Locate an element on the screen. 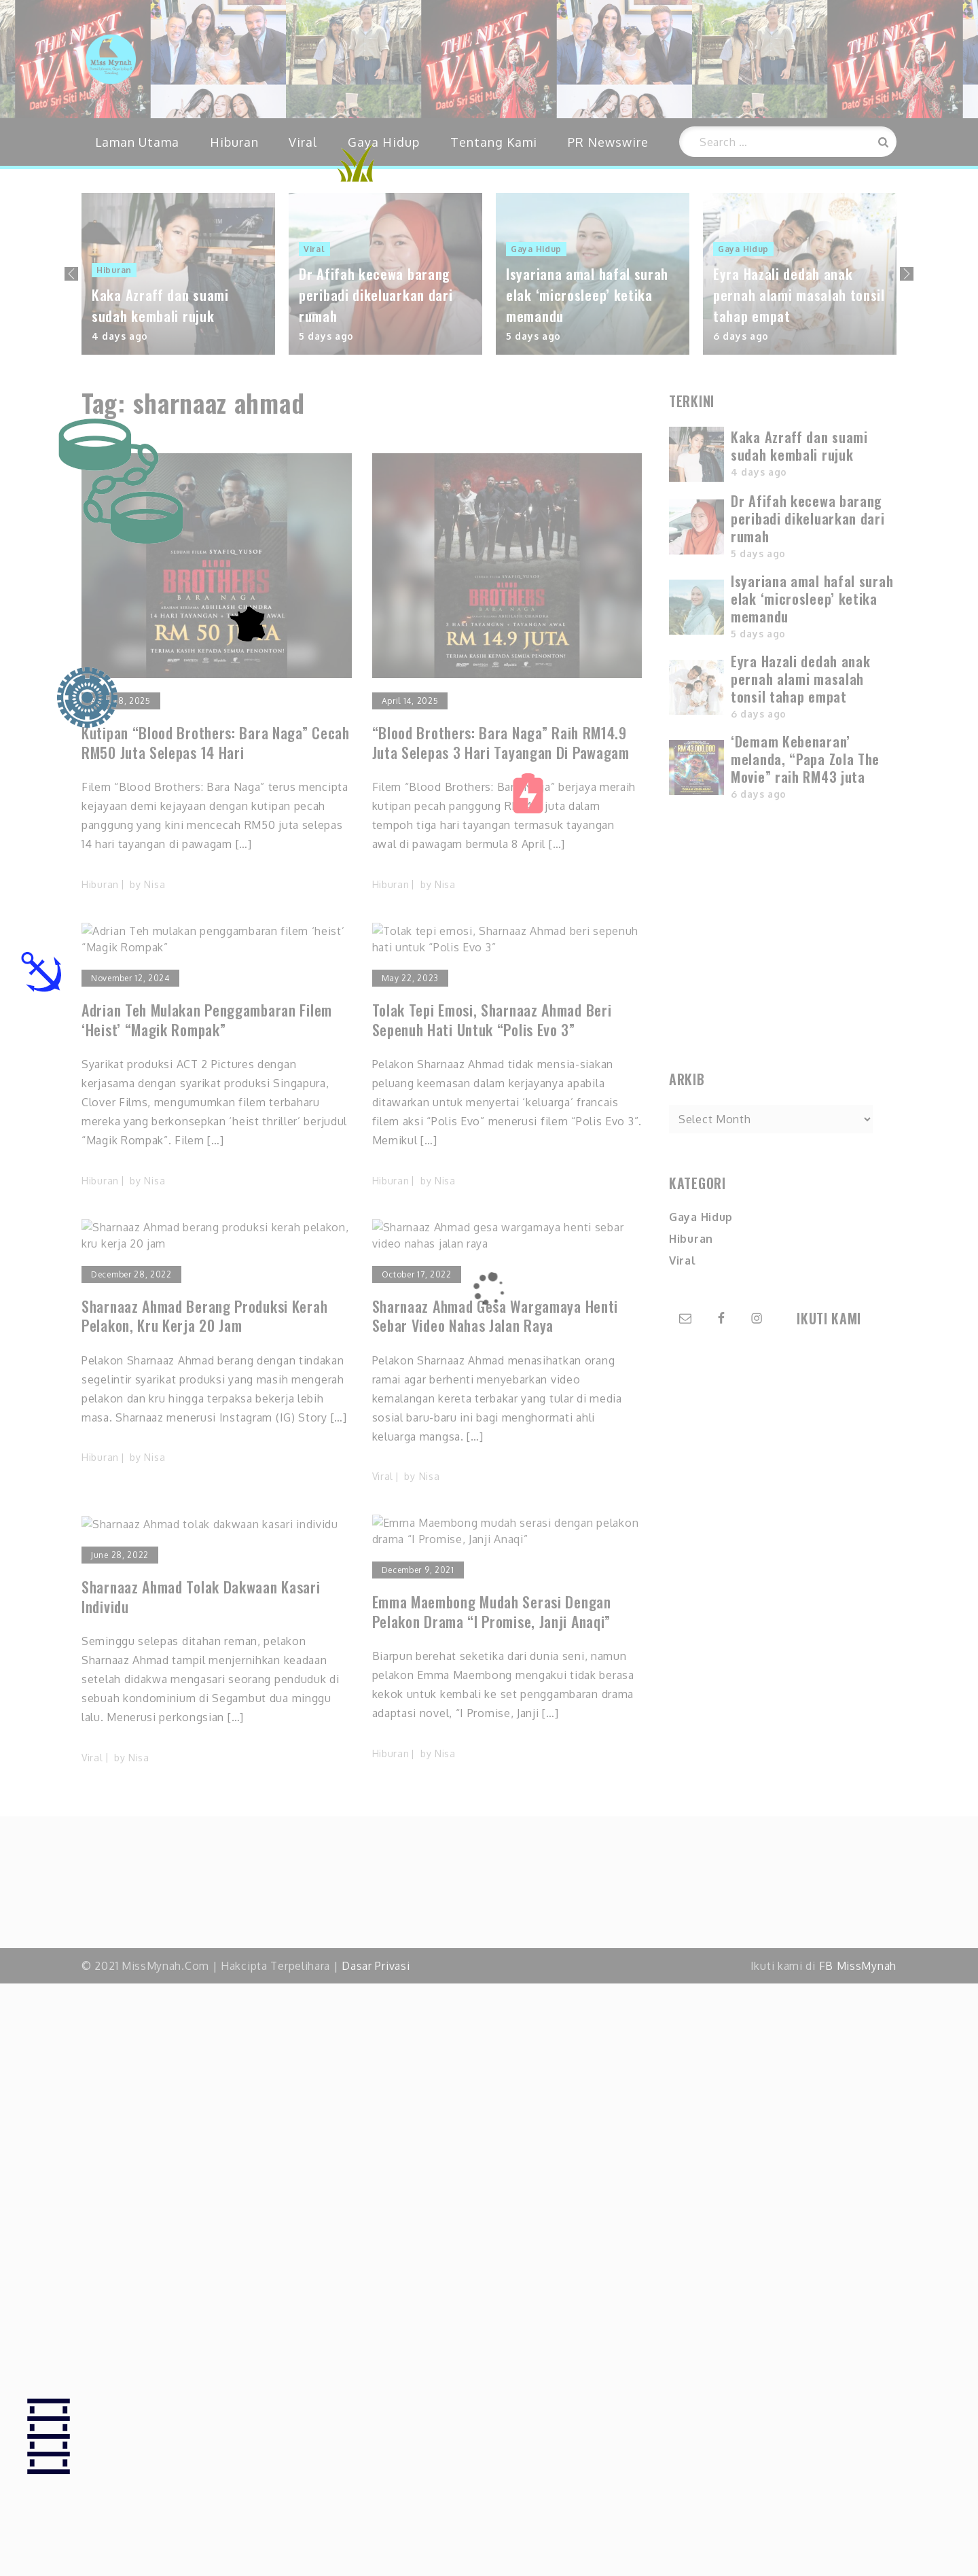 The image size is (978, 2576). access game settings or configuration menu is located at coordinates (87, 697).